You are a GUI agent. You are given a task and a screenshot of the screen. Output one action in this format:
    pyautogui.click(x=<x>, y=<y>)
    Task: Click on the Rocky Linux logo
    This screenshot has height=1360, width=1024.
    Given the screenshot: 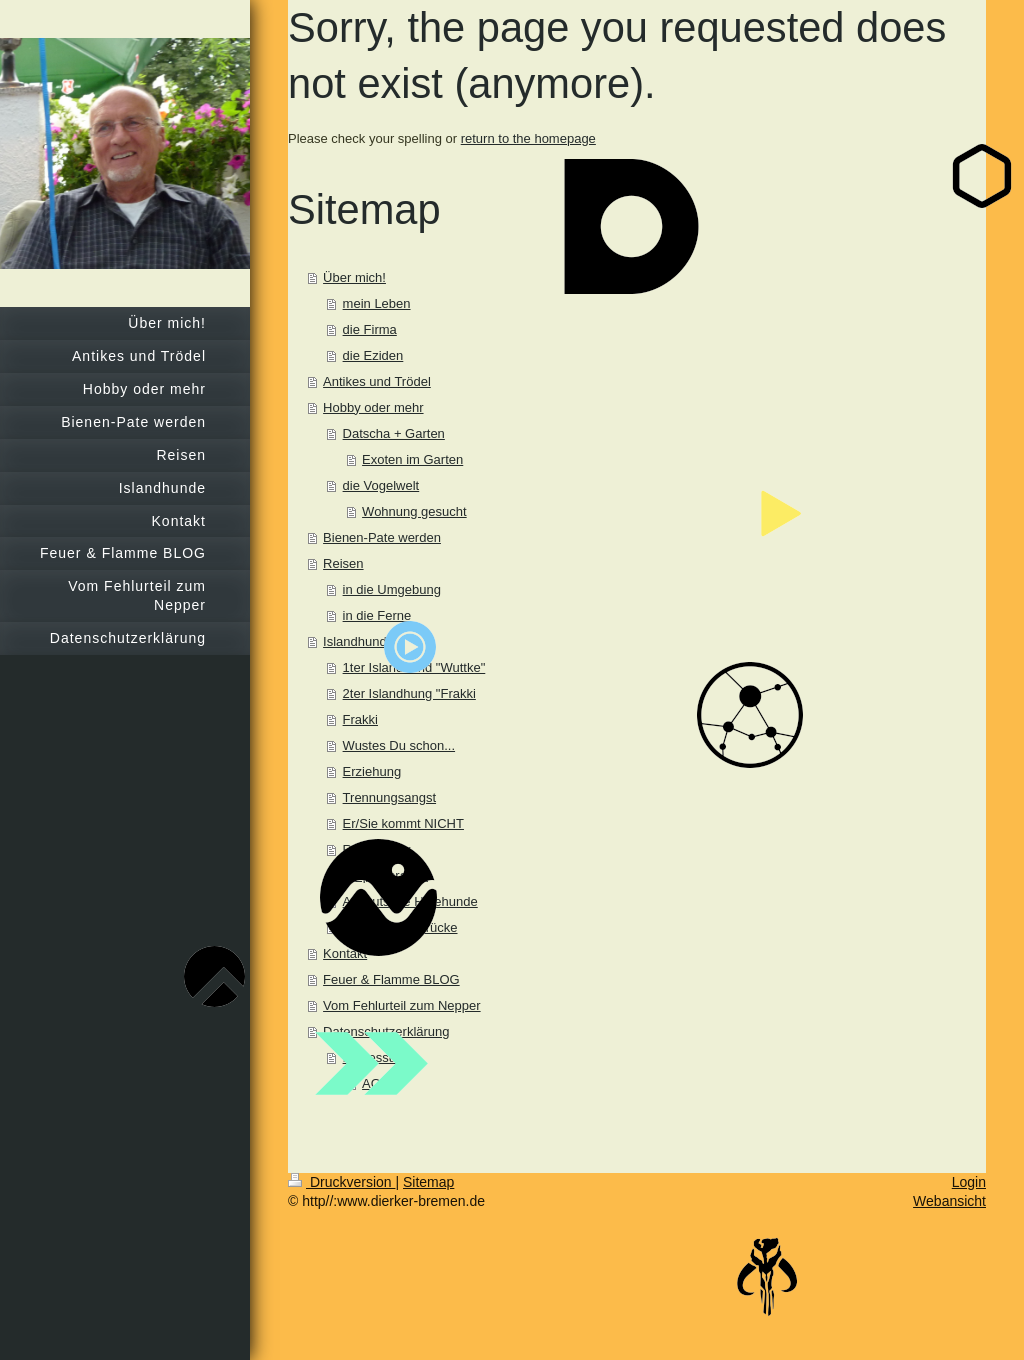 What is the action you would take?
    pyautogui.click(x=214, y=976)
    